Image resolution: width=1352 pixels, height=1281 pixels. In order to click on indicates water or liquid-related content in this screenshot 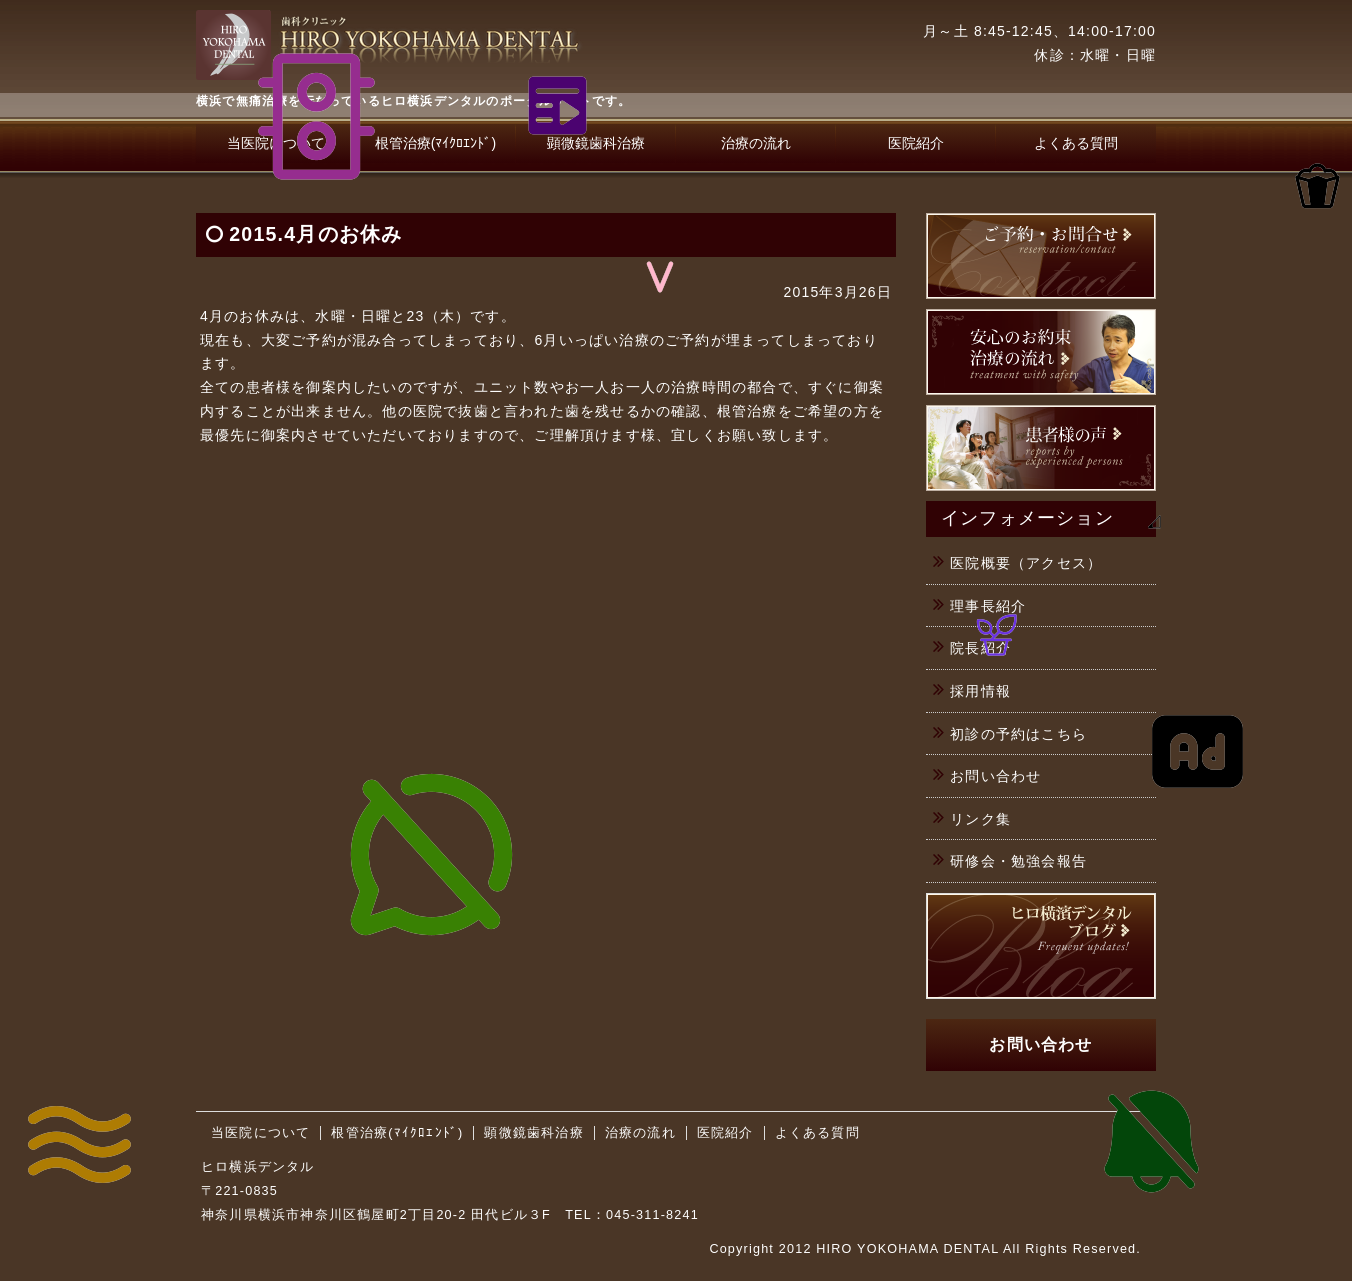, I will do `click(79, 1144)`.